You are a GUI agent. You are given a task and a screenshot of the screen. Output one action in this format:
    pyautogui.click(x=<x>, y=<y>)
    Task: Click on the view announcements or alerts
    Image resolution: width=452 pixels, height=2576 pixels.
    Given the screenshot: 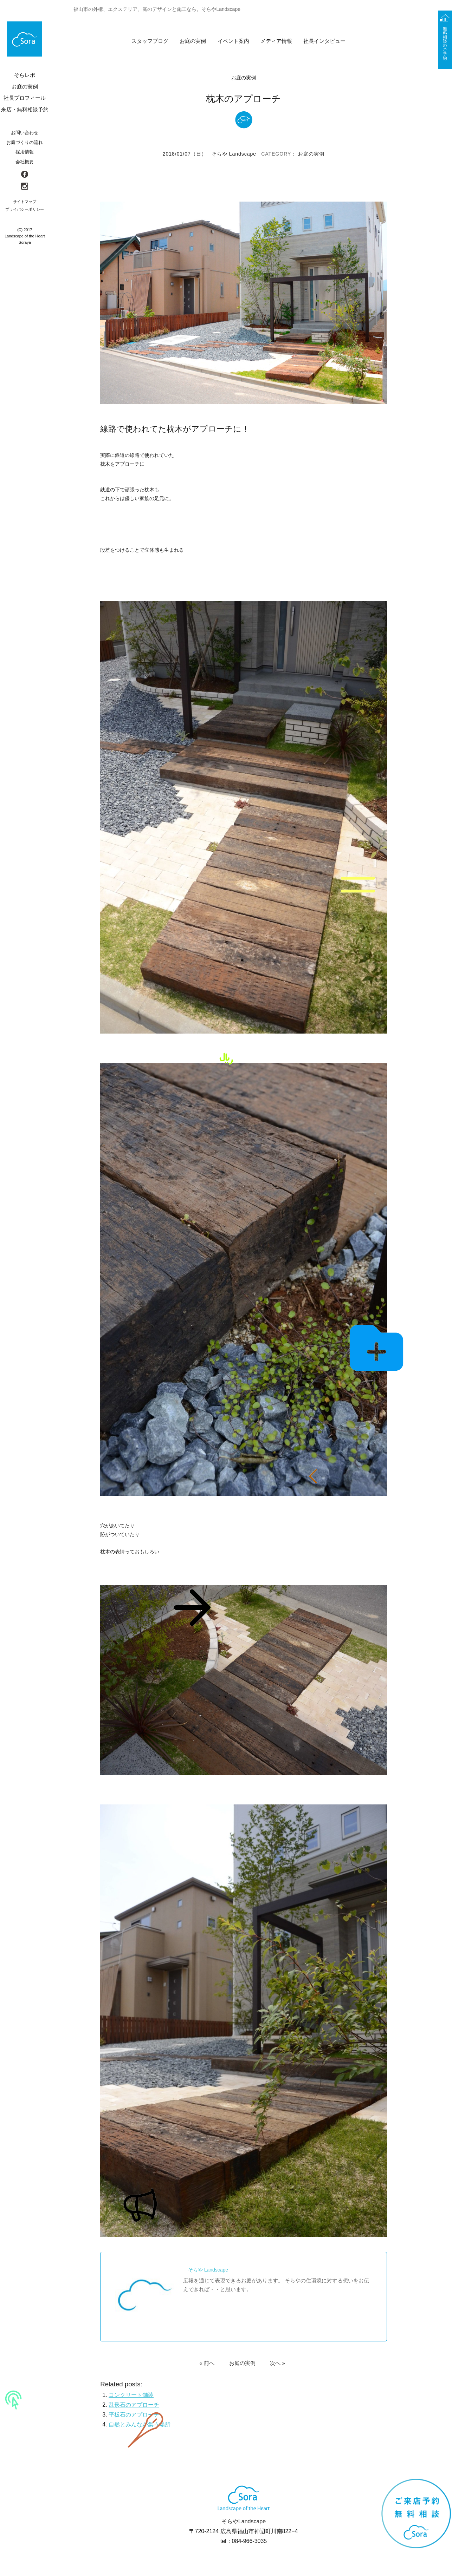 What is the action you would take?
    pyautogui.click(x=140, y=2205)
    